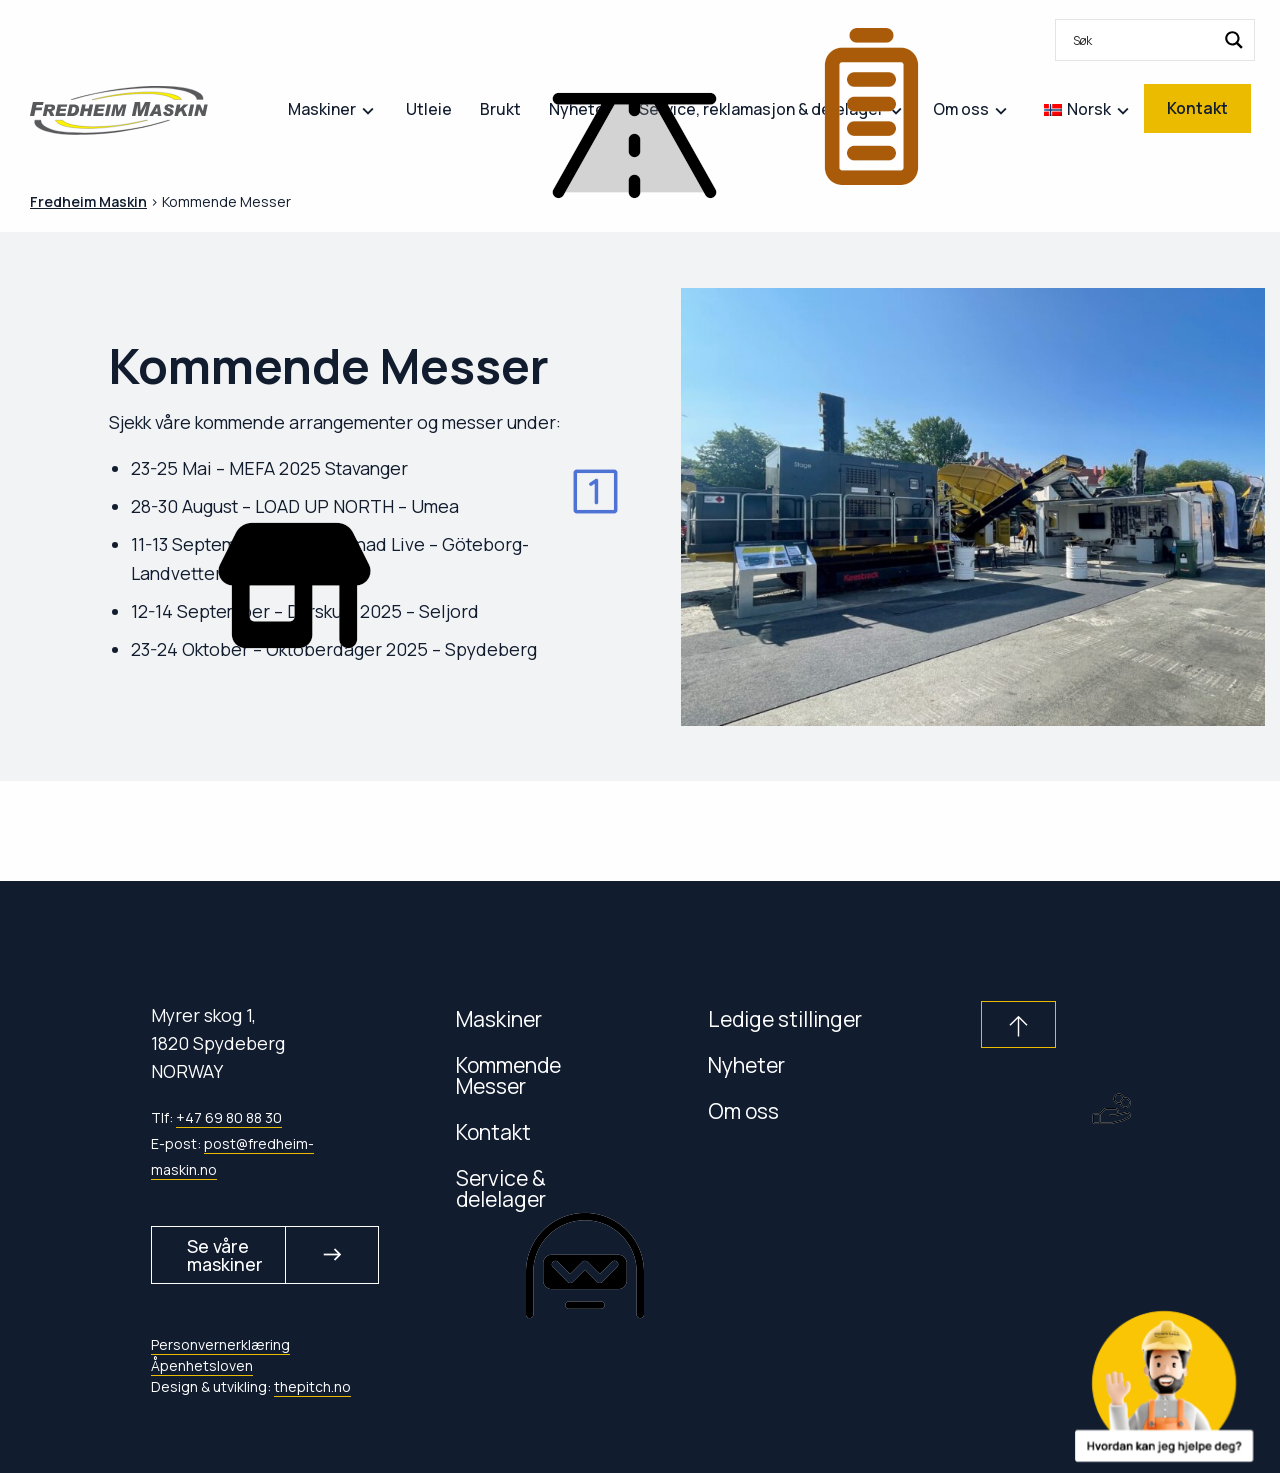 Image resolution: width=1280 pixels, height=1473 pixels. Describe the element at coordinates (595, 491) in the screenshot. I see `indicates the first item or step in a sequence` at that location.